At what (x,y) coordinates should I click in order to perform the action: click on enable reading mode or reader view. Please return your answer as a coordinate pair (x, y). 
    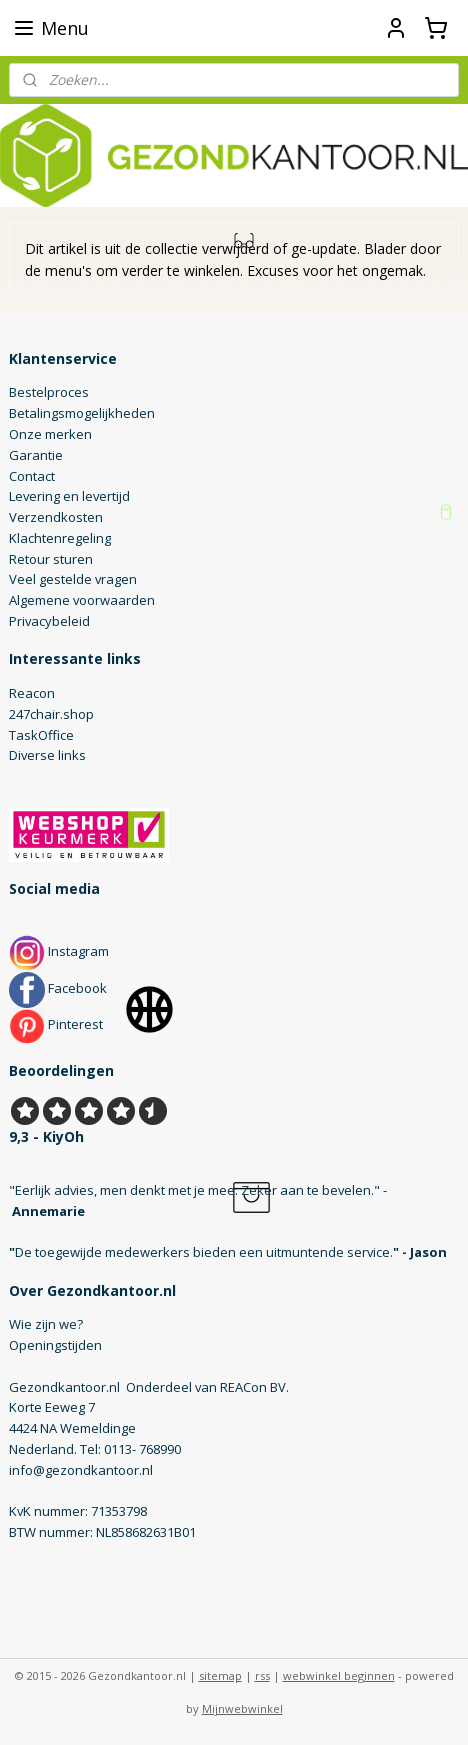
    Looking at the image, I should click on (244, 241).